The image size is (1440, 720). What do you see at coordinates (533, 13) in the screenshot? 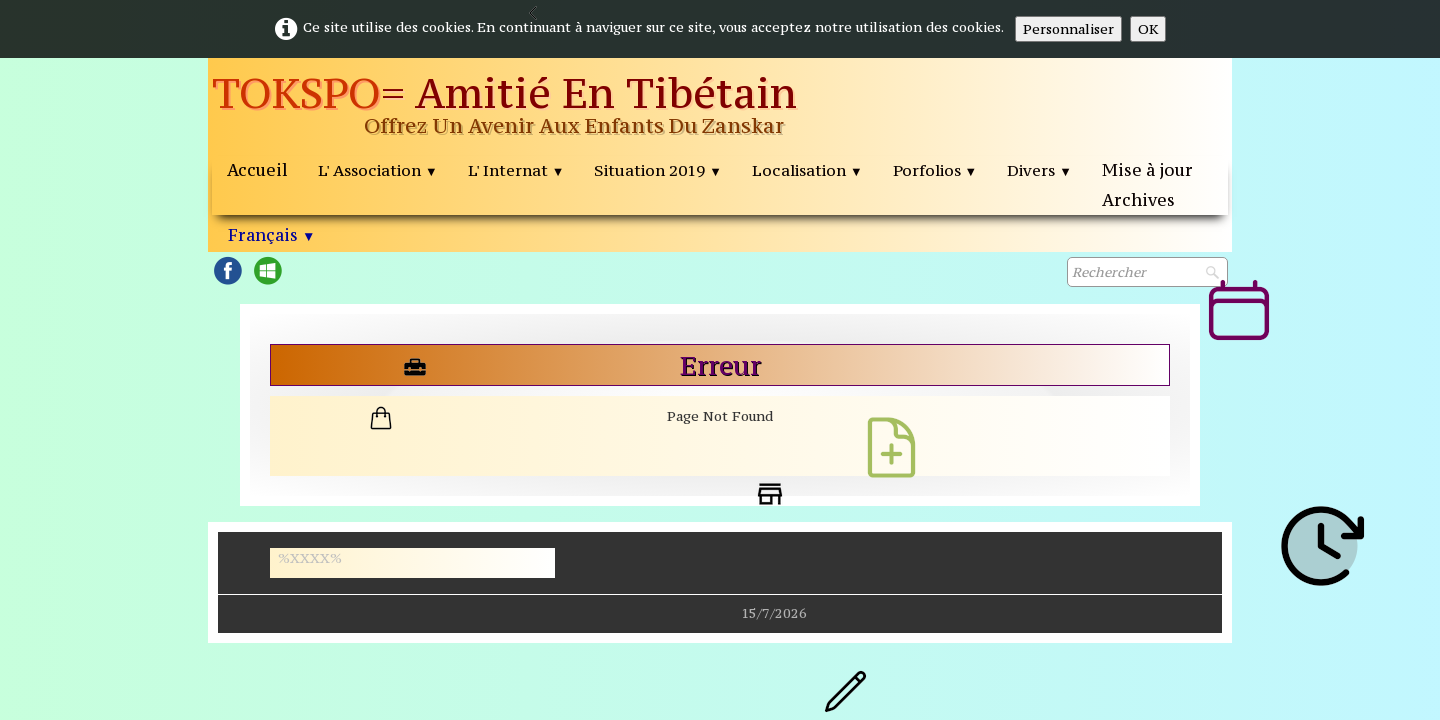
I see `go back to the previous screen` at bounding box center [533, 13].